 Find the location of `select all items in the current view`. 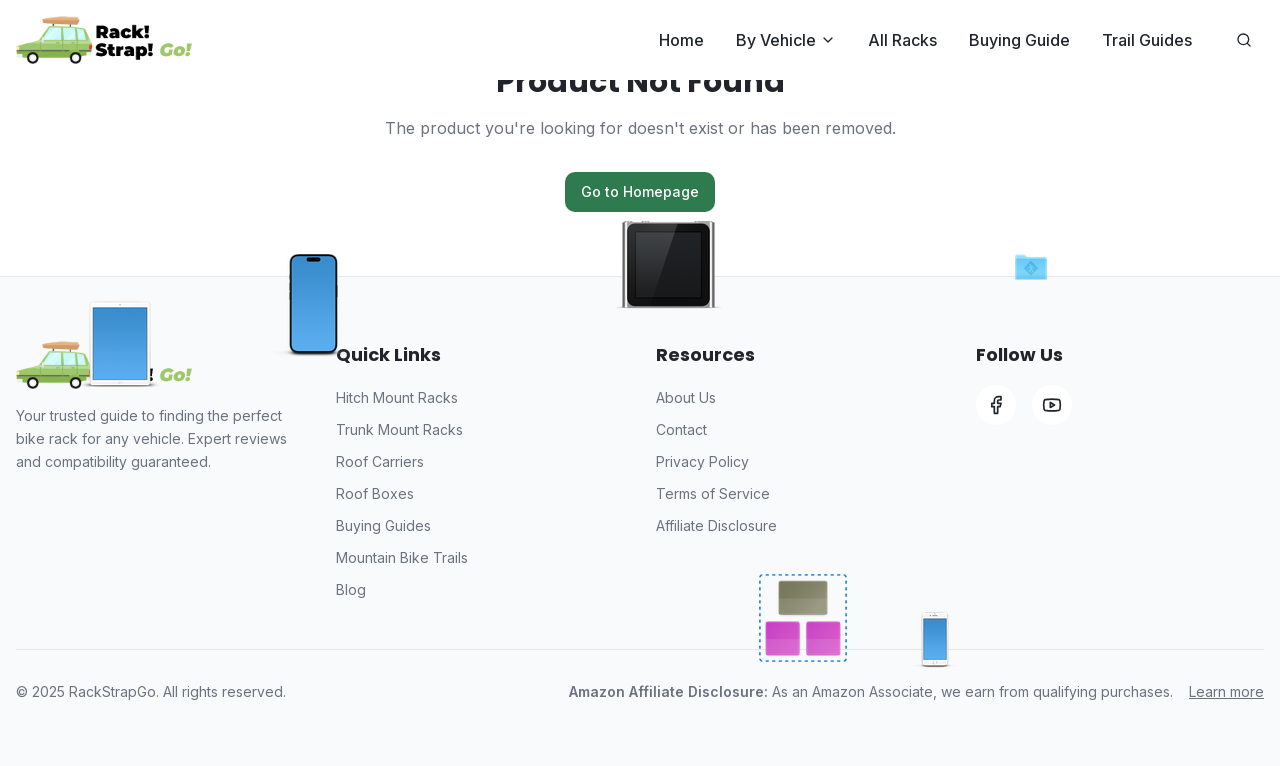

select all items in the current view is located at coordinates (803, 618).